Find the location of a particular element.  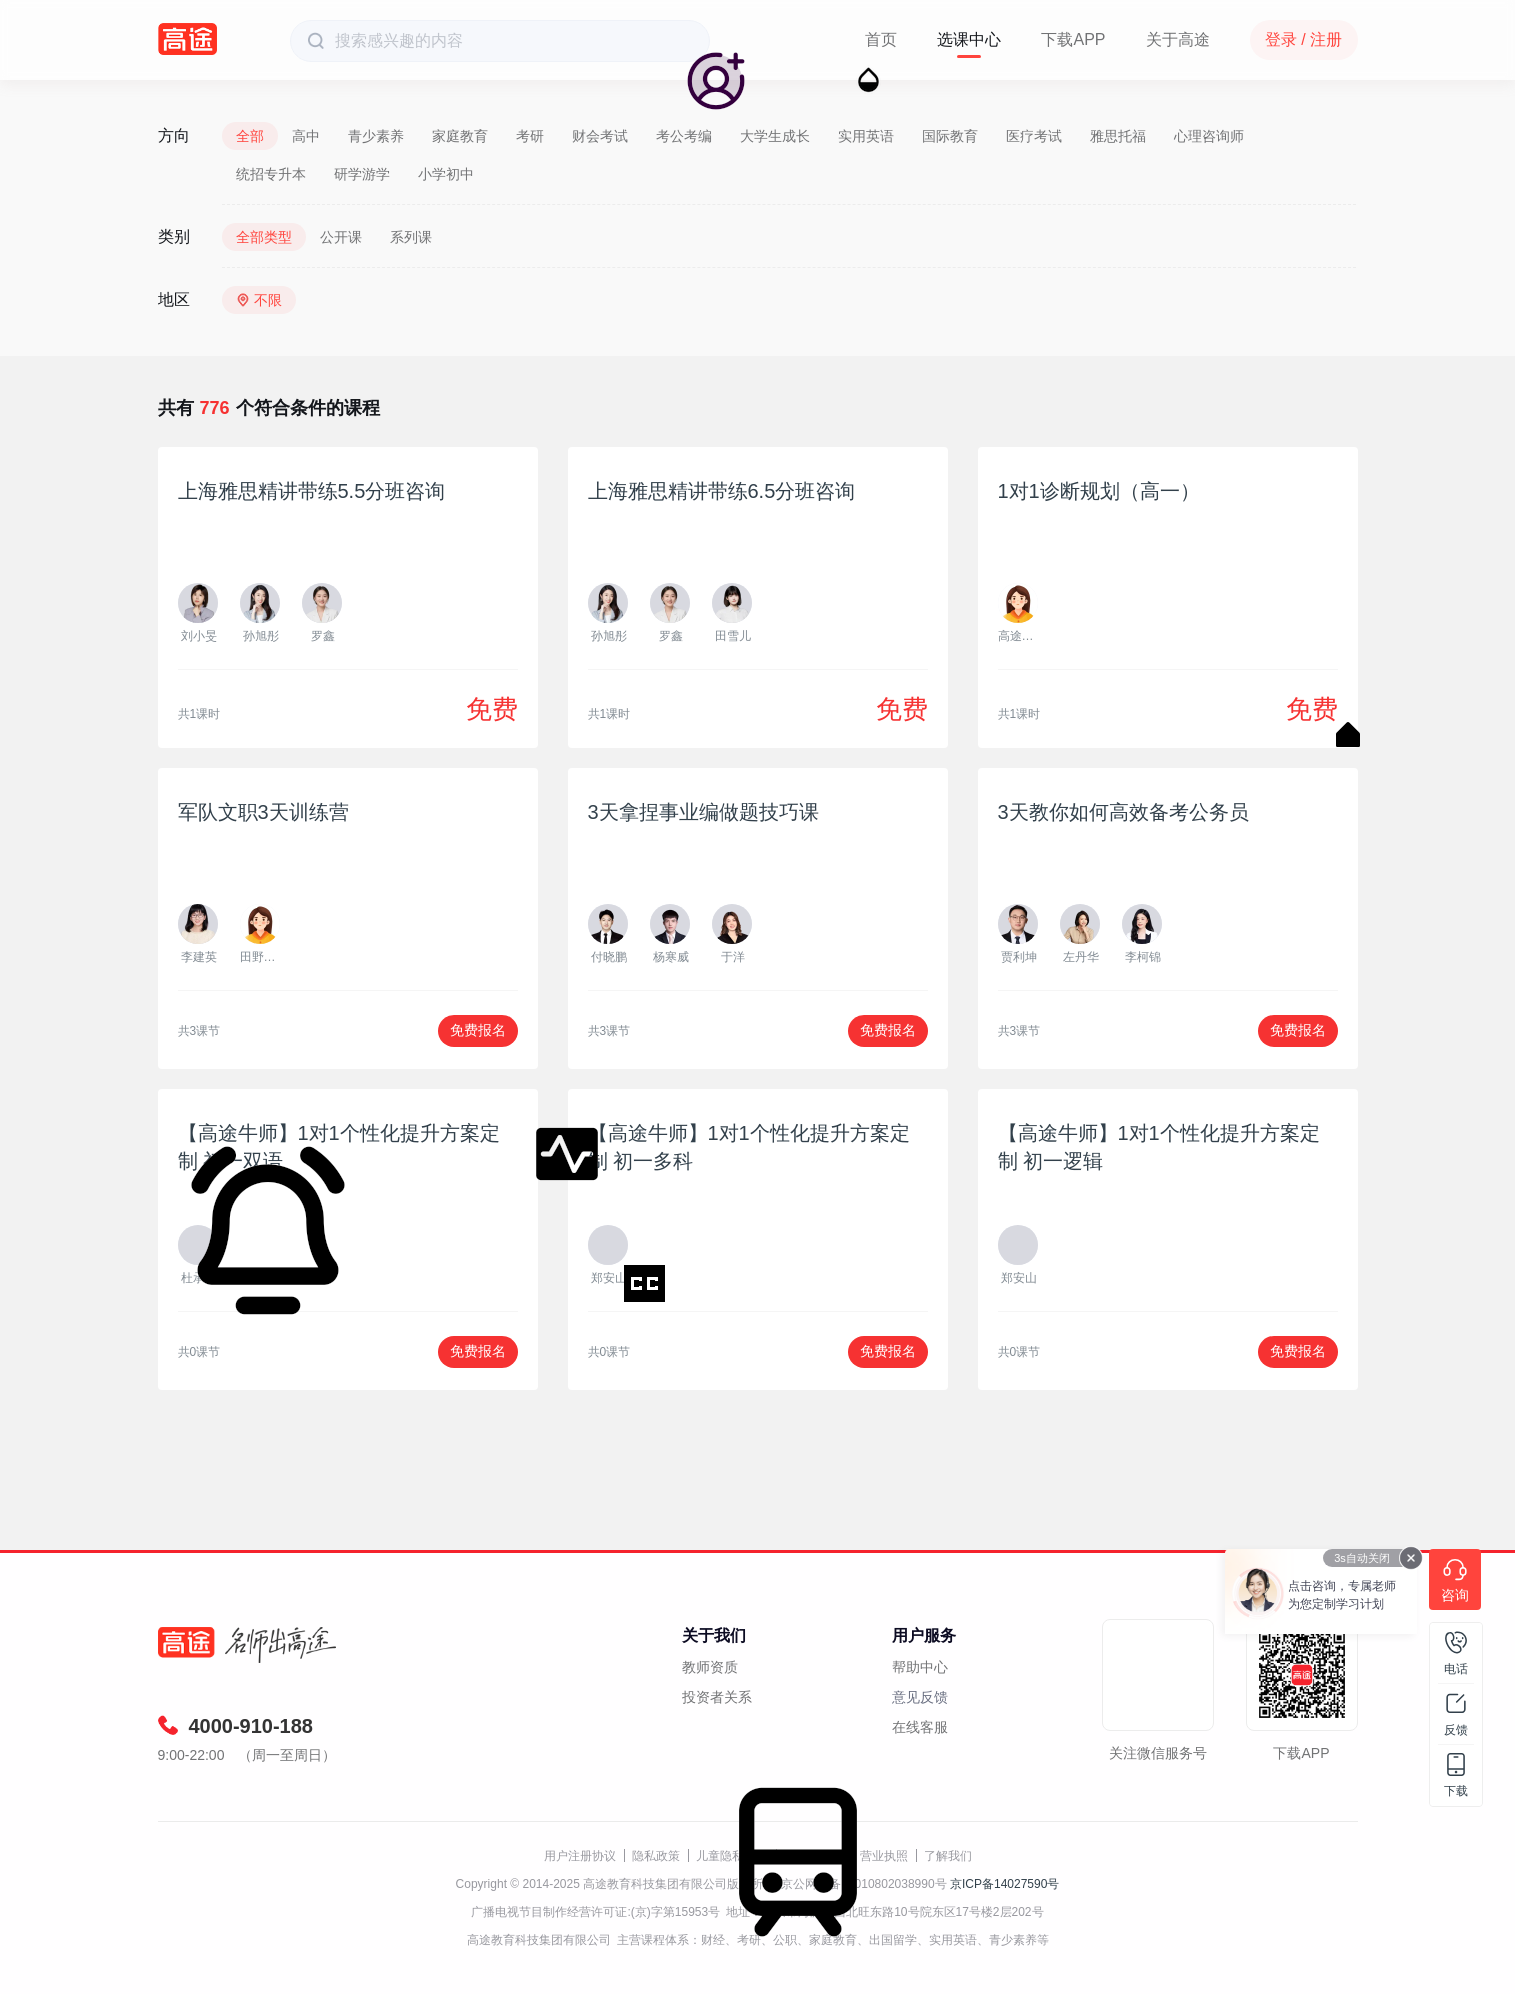

navigate to home screen is located at coordinates (1348, 735).